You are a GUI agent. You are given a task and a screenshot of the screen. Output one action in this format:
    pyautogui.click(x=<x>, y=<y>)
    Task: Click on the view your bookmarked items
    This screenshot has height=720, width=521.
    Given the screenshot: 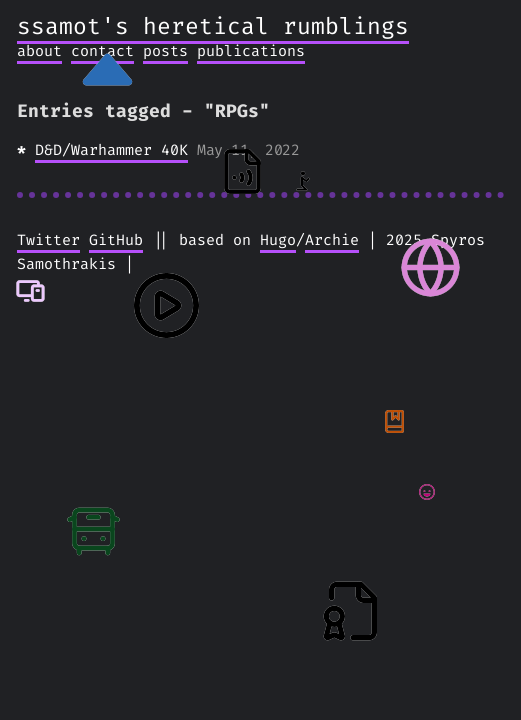 What is the action you would take?
    pyautogui.click(x=394, y=421)
    